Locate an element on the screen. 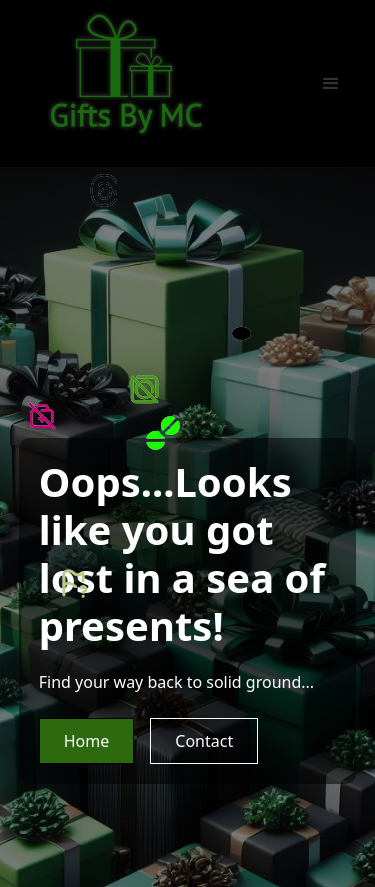  flag content as questionable or uncertain is located at coordinates (73, 582).